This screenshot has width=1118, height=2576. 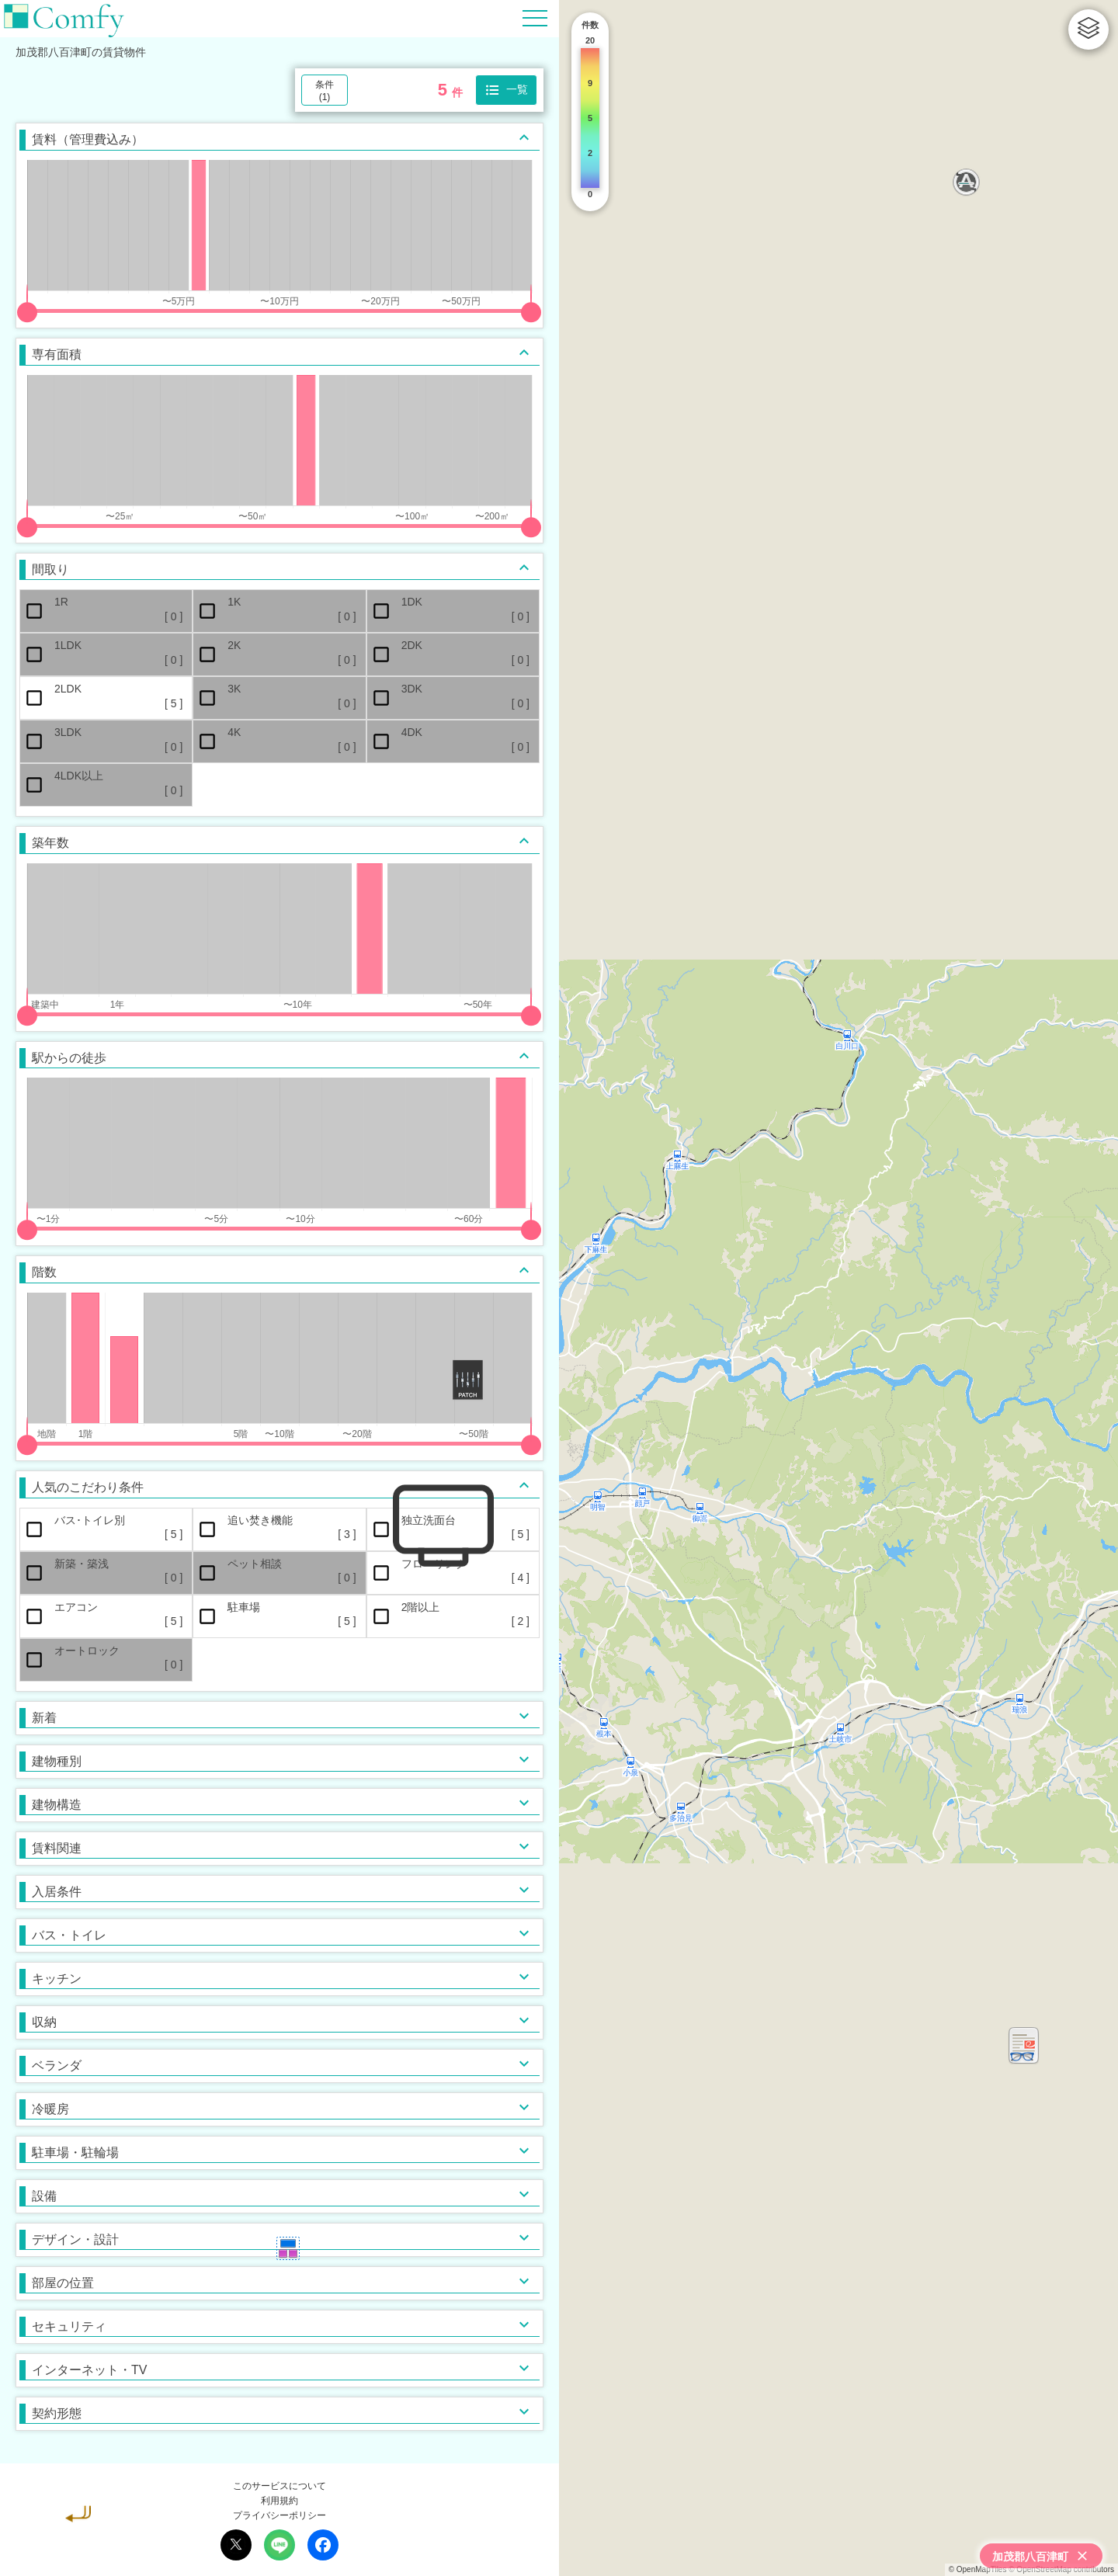 I want to click on select all items in the current view, so click(x=288, y=2248).